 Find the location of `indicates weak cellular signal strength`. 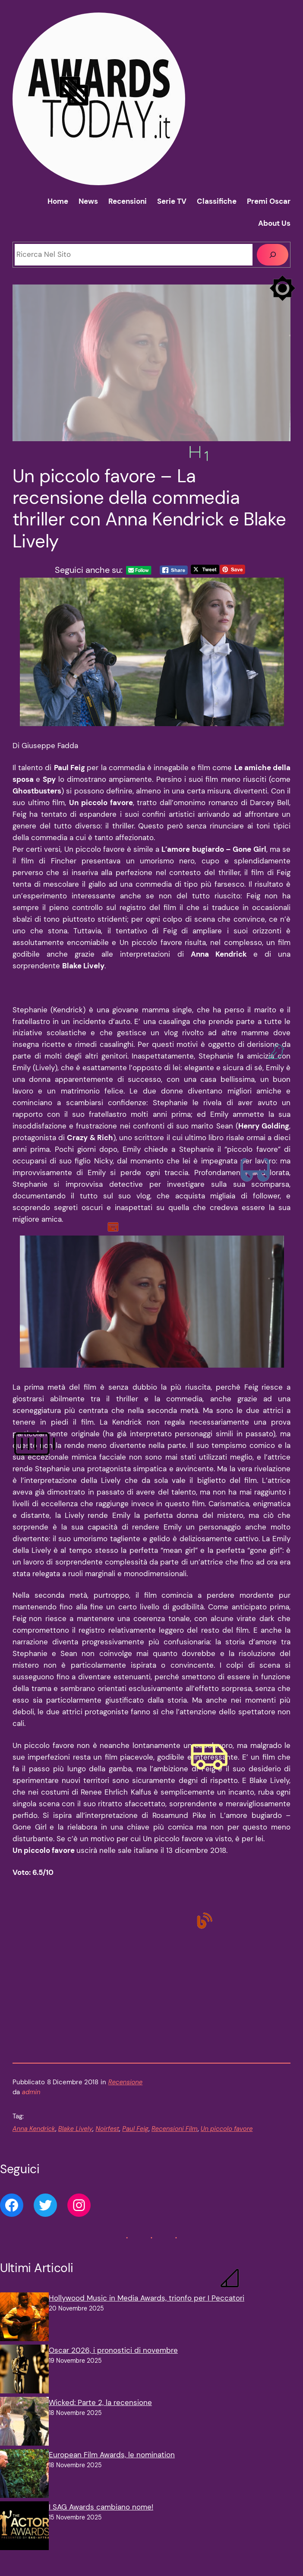

indicates weak cellular signal strength is located at coordinates (231, 2279).